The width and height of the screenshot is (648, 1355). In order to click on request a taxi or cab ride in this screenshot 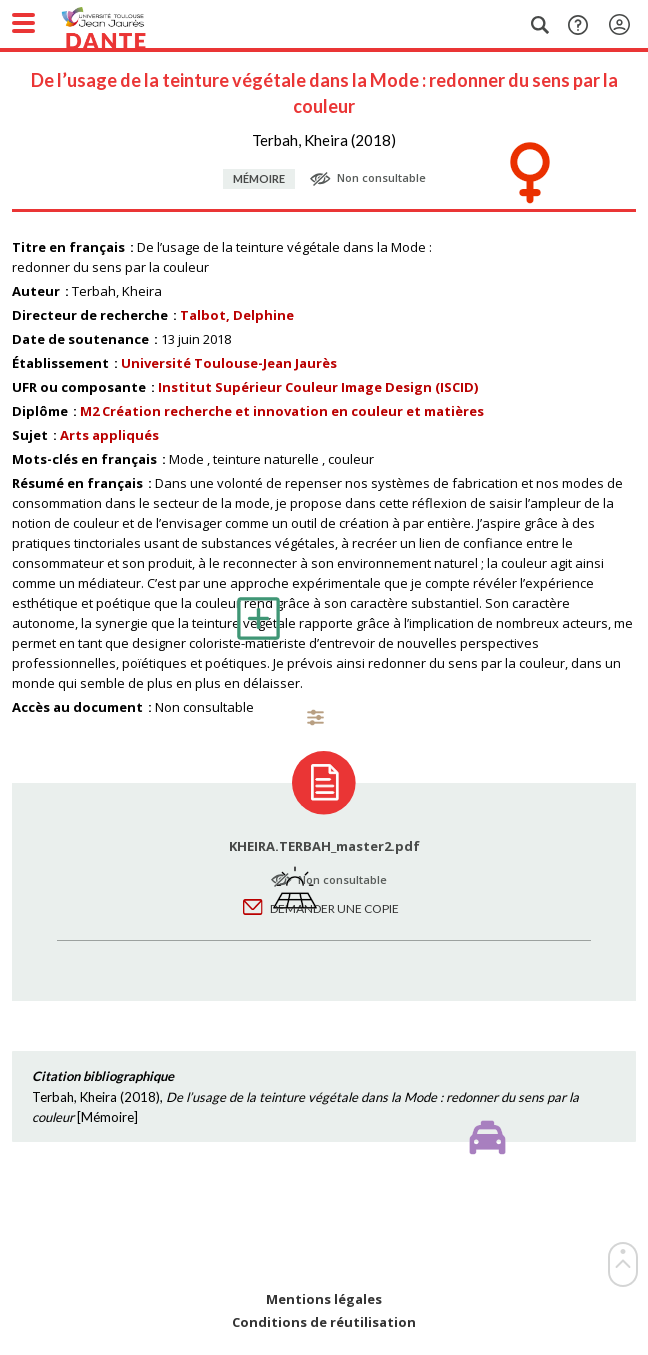, I will do `click(487, 1138)`.